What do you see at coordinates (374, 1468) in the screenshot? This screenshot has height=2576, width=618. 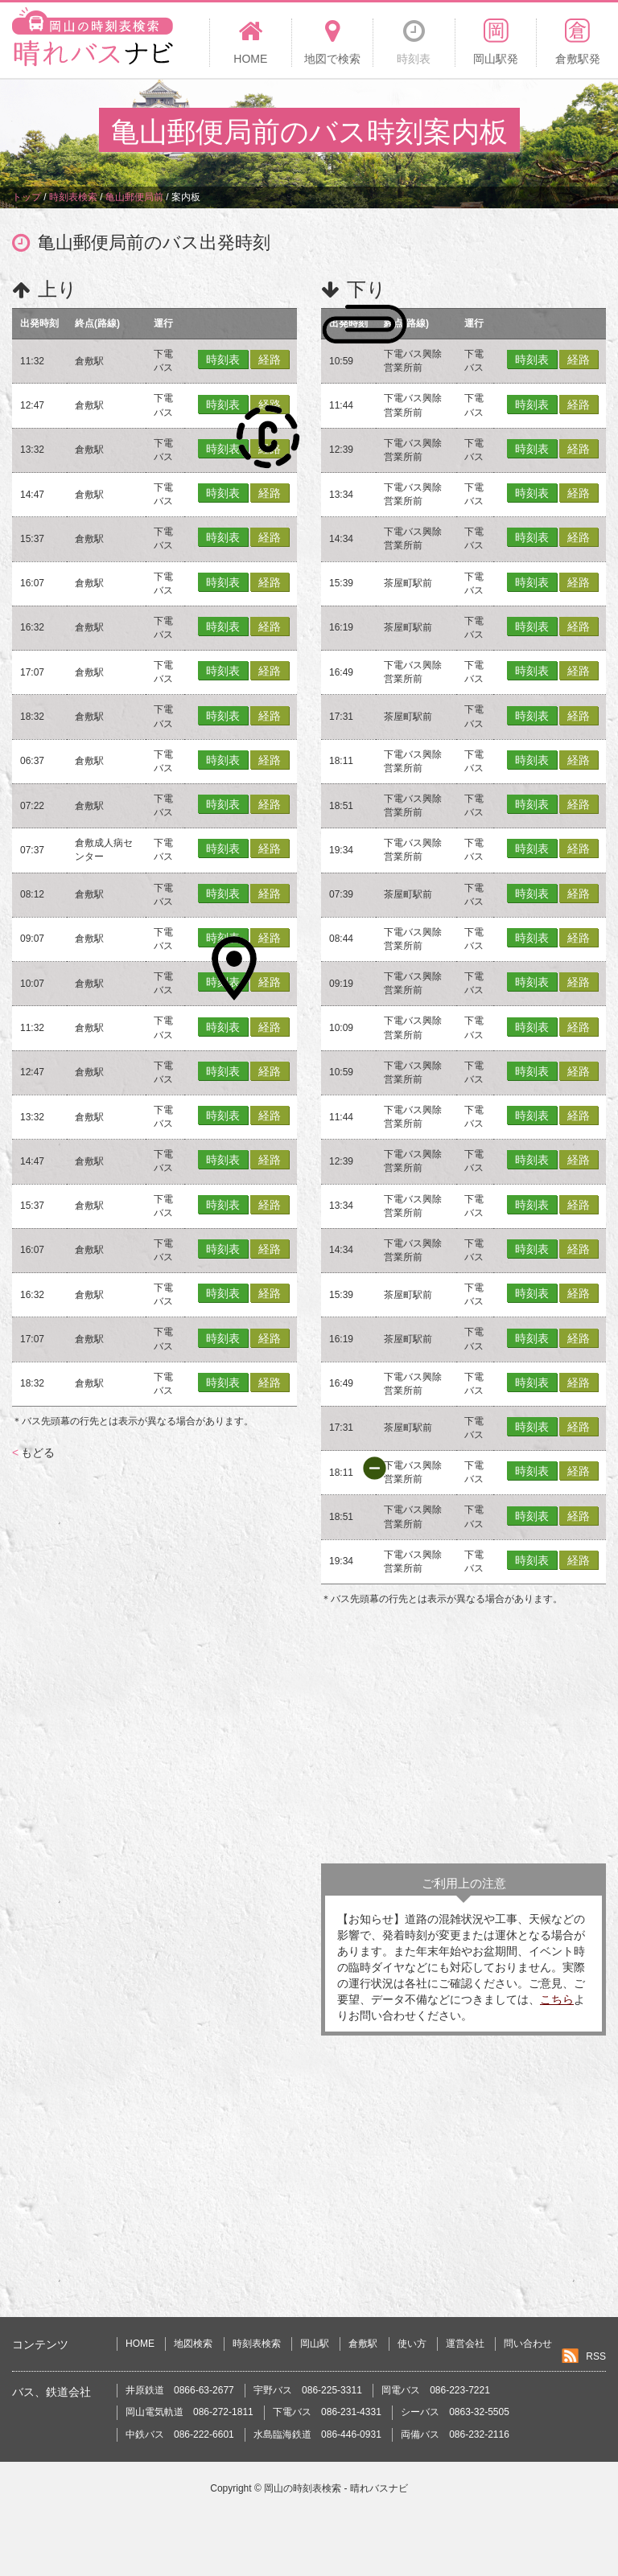 I see `remove an item from a list or cart` at bounding box center [374, 1468].